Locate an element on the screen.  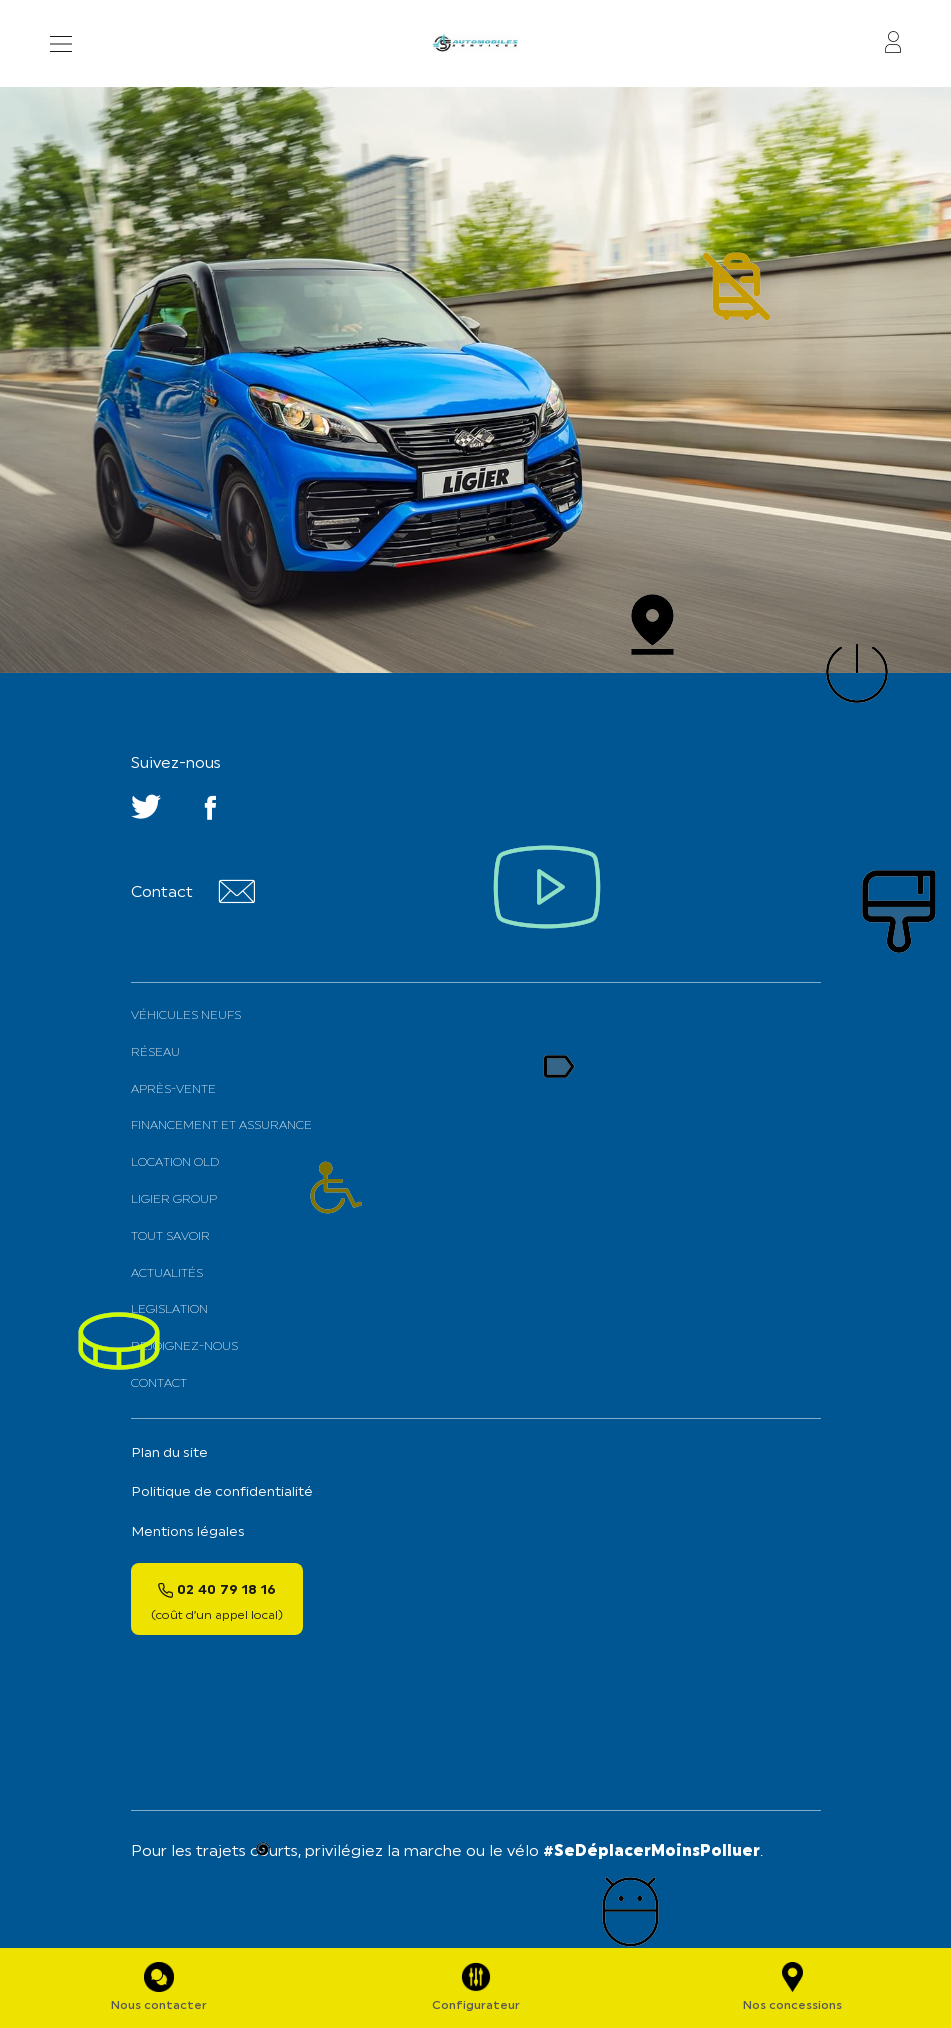
add or edit a label for an item is located at coordinates (558, 1066).